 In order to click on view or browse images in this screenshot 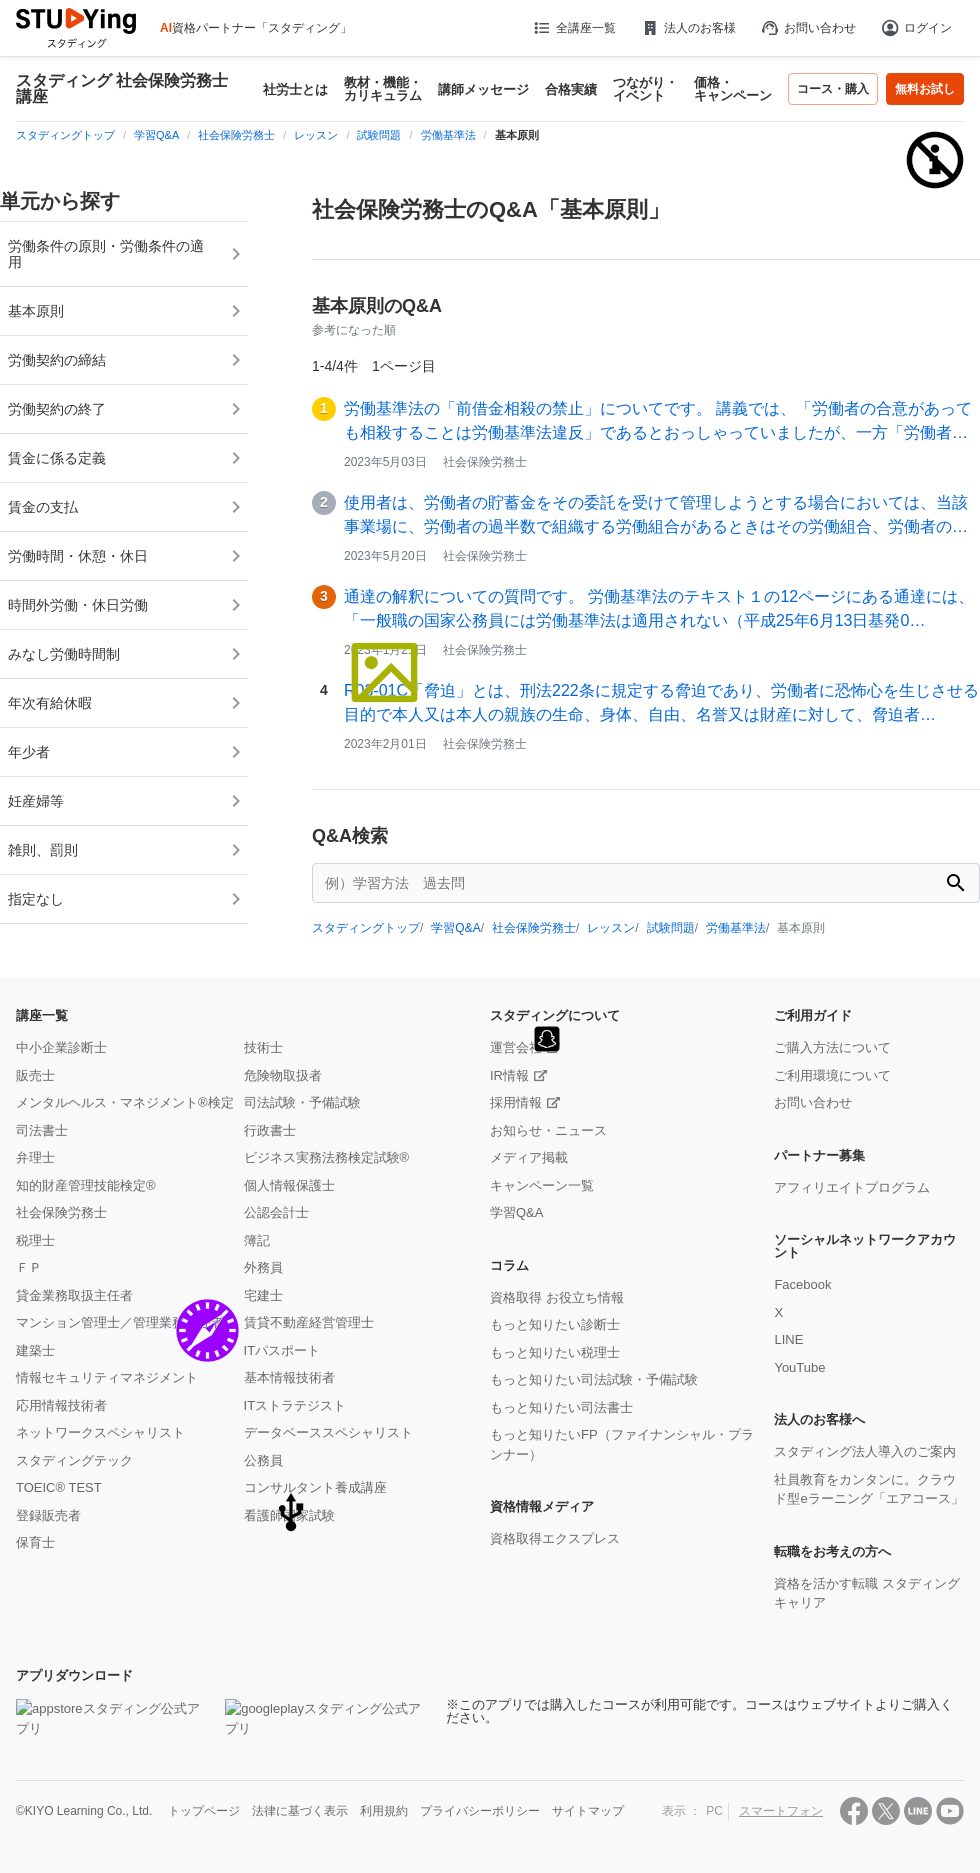, I will do `click(384, 672)`.